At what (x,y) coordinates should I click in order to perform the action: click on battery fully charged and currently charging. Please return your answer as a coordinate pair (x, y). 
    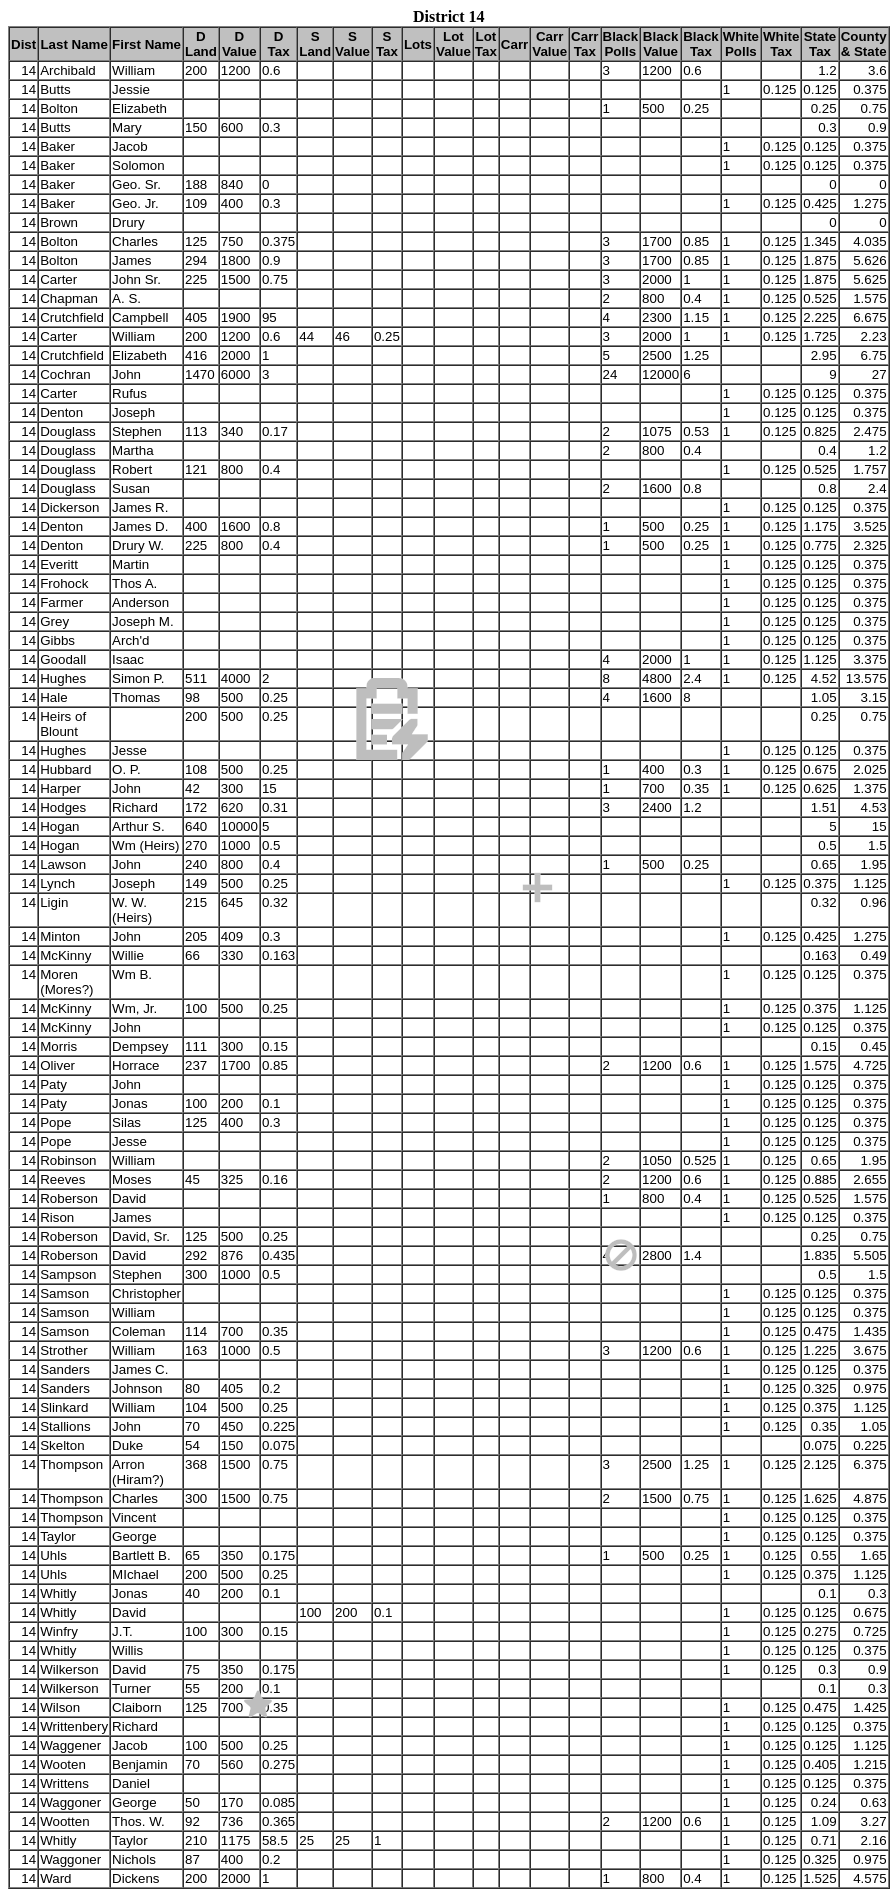
    Looking at the image, I should click on (387, 719).